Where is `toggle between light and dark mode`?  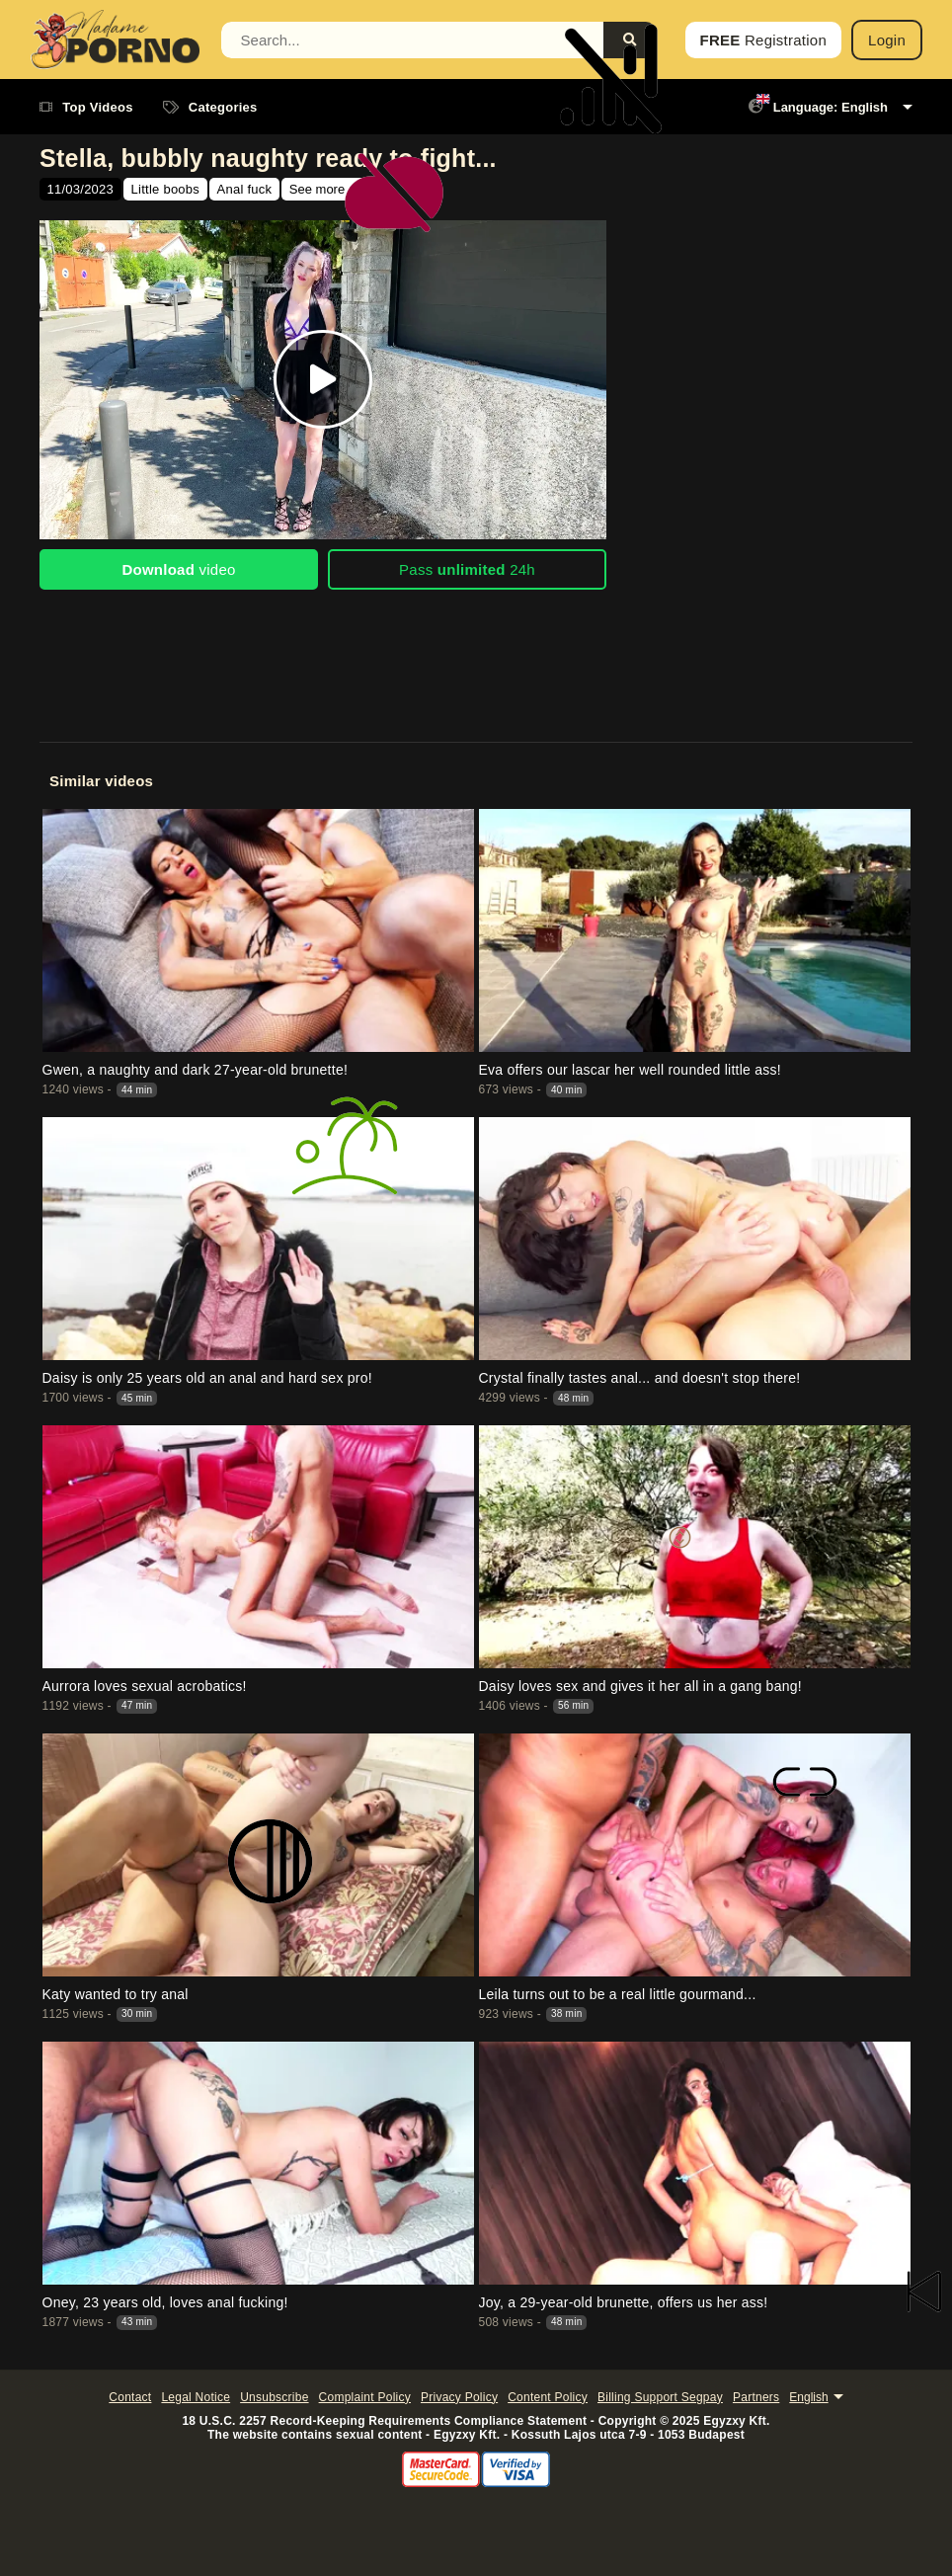 toggle between light and dark mode is located at coordinates (270, 1861).